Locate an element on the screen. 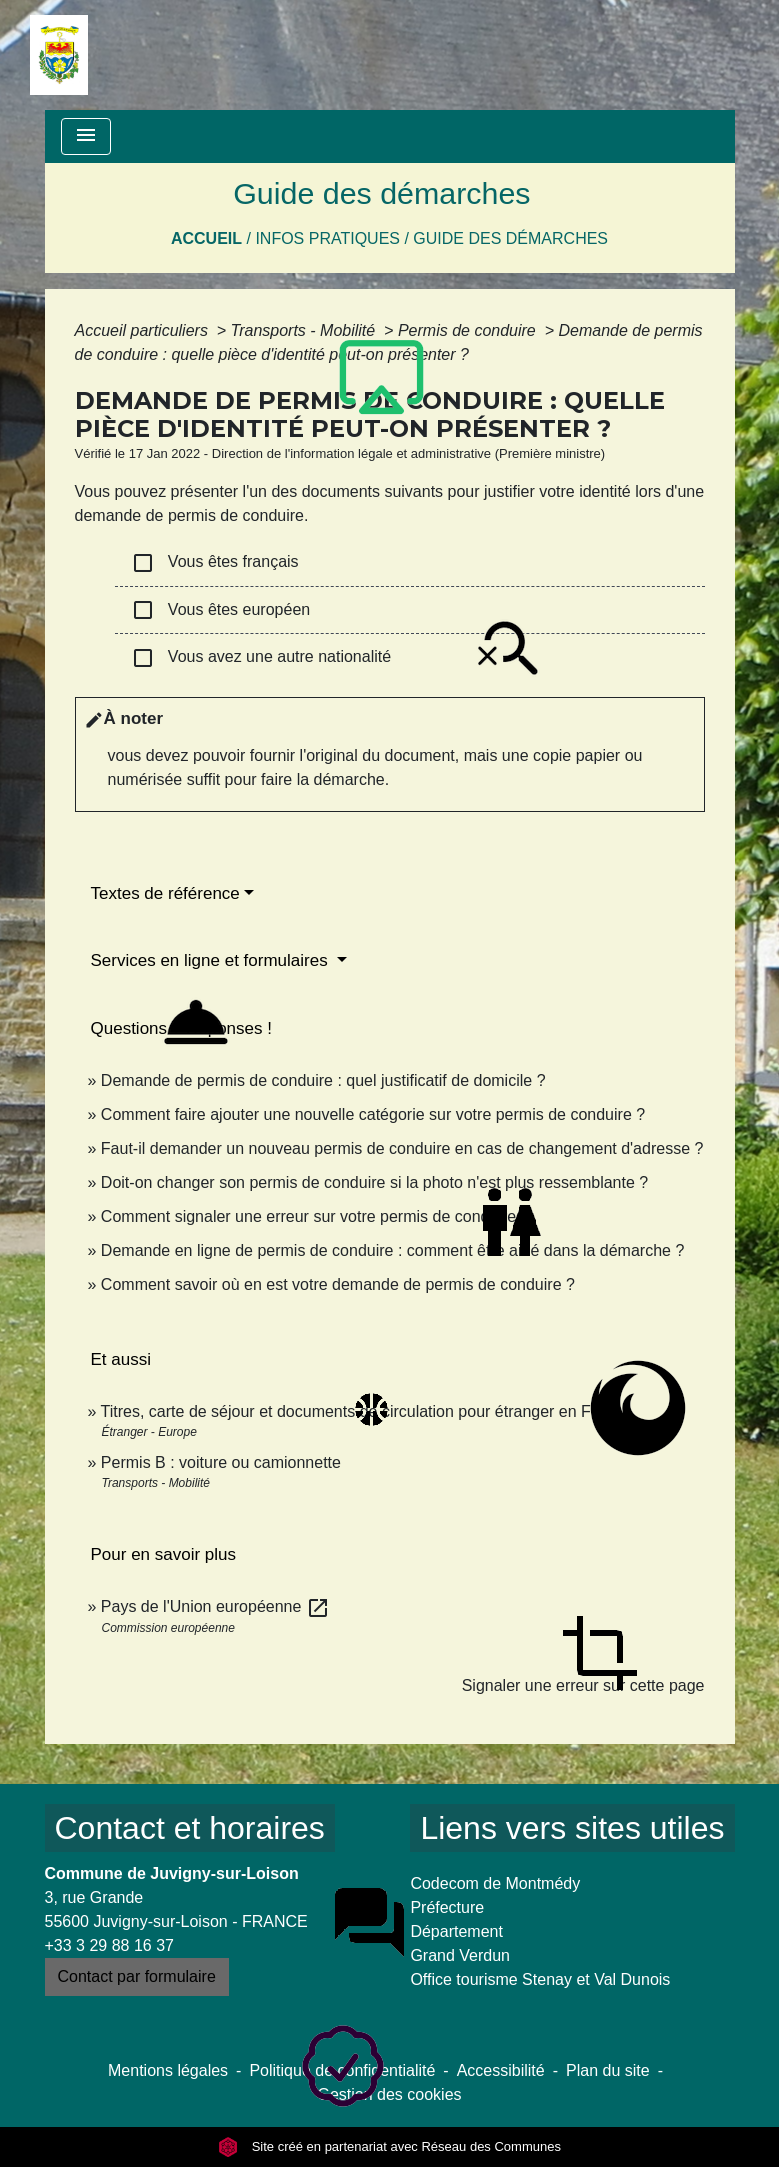 The height and width of the screenshot is (2167, 779). access basketball scores or sports content is located at coordinates (371, 1409).